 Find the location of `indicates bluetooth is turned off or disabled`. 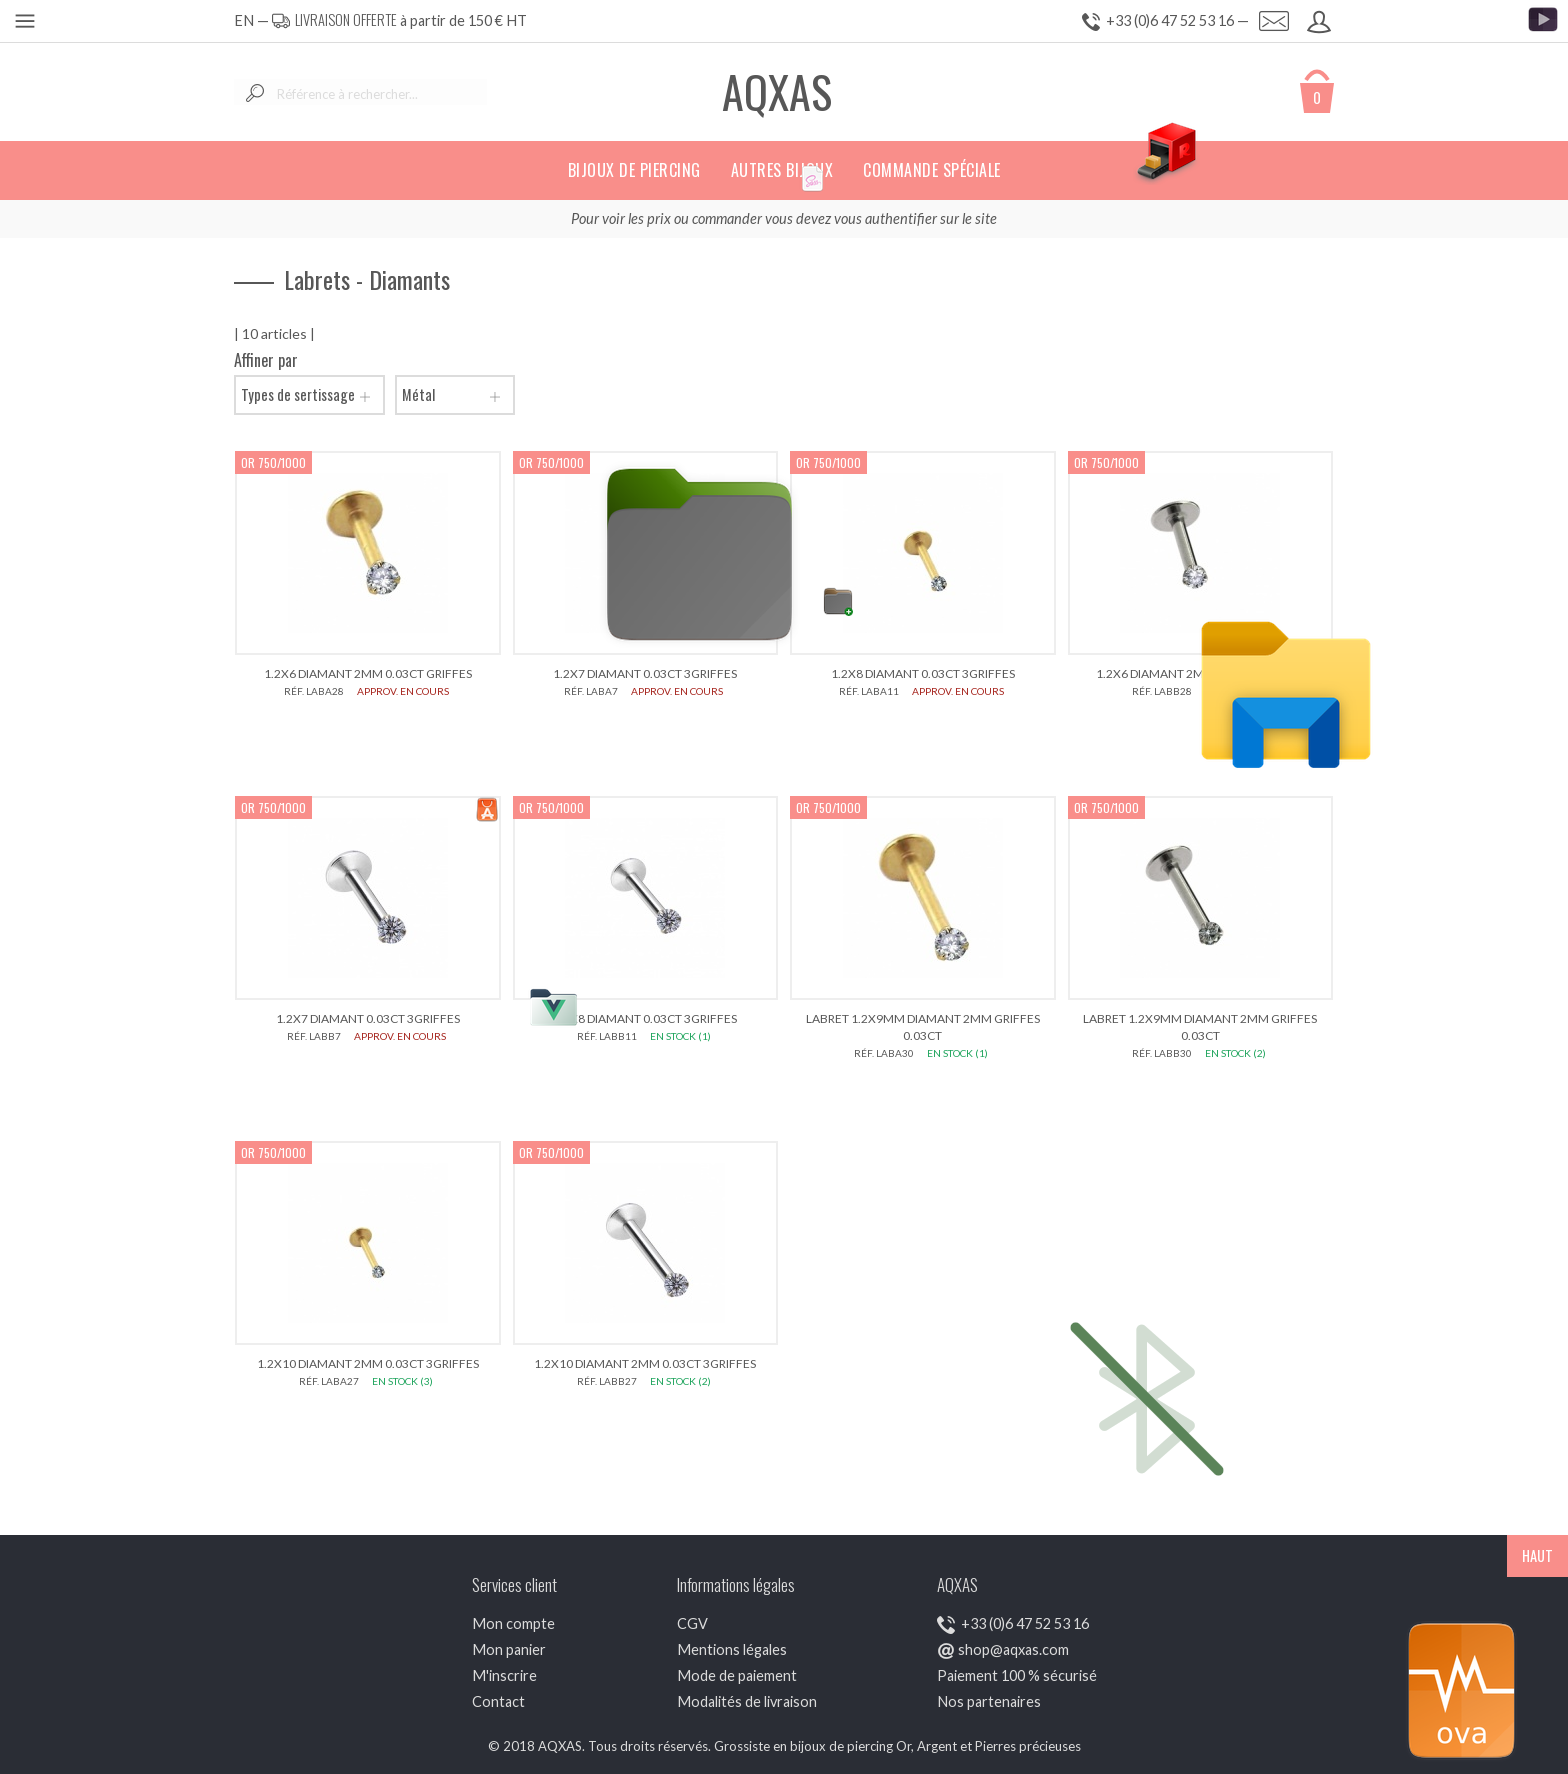

indicates bluetooth is turned off or disabled is located at coordinates (1147, 1399).